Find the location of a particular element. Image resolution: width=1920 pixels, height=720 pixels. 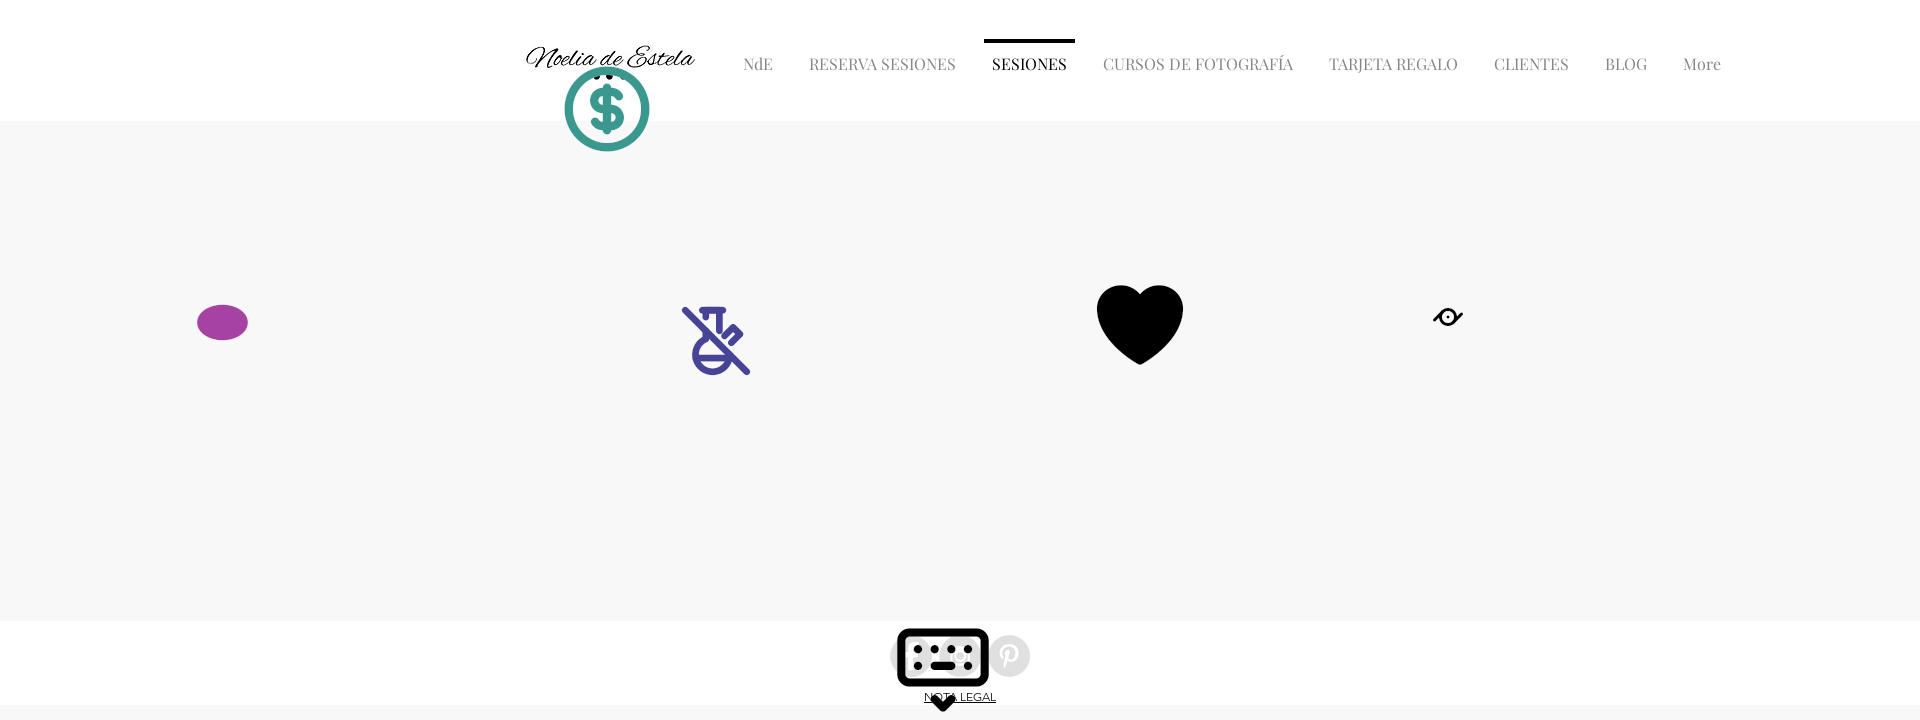

show on-screen keyboard is located at coordinates (943, 670).